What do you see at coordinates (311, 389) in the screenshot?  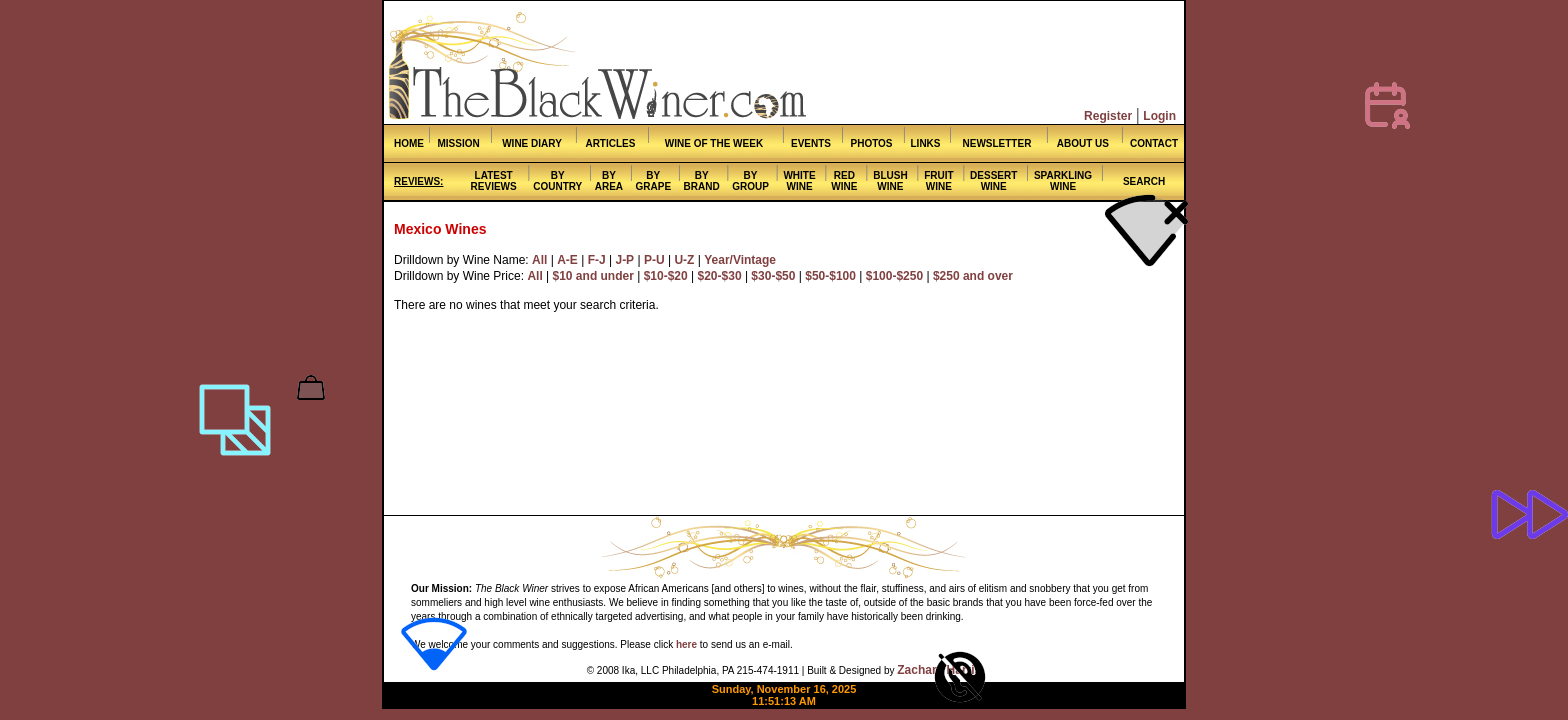 I see `view your shopping bag` at bounding box center [311, 389].